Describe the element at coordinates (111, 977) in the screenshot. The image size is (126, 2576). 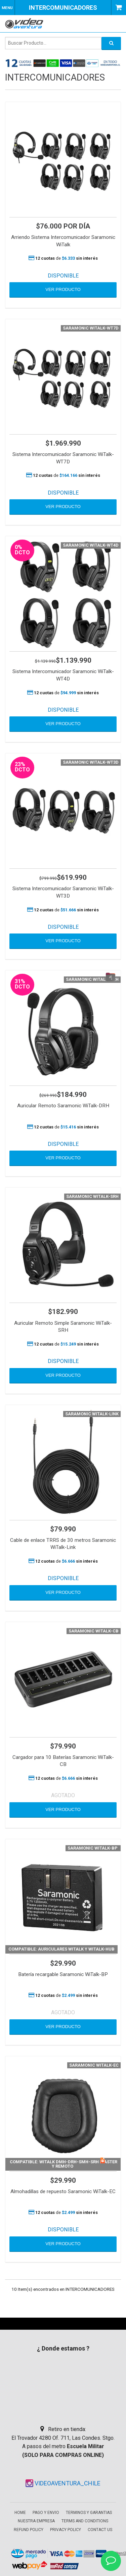
I see `open insync cloud sync folder` at that location.